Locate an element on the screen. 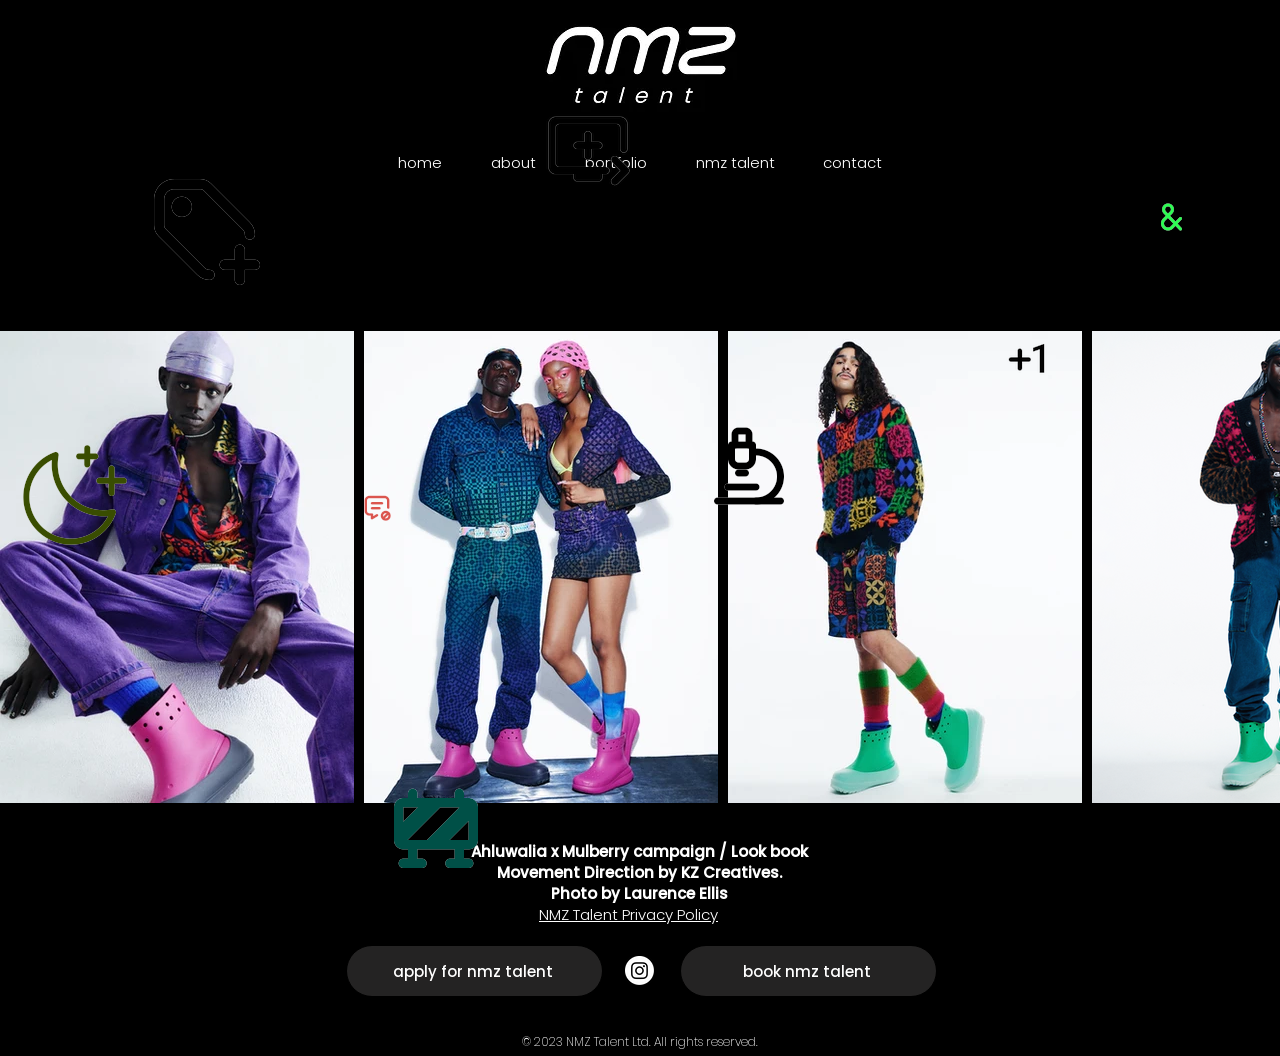 Image resolution: width=1280 pixels, height=1056 pixels. toggle dark mode or night theme is located at coordinates (71, 497).